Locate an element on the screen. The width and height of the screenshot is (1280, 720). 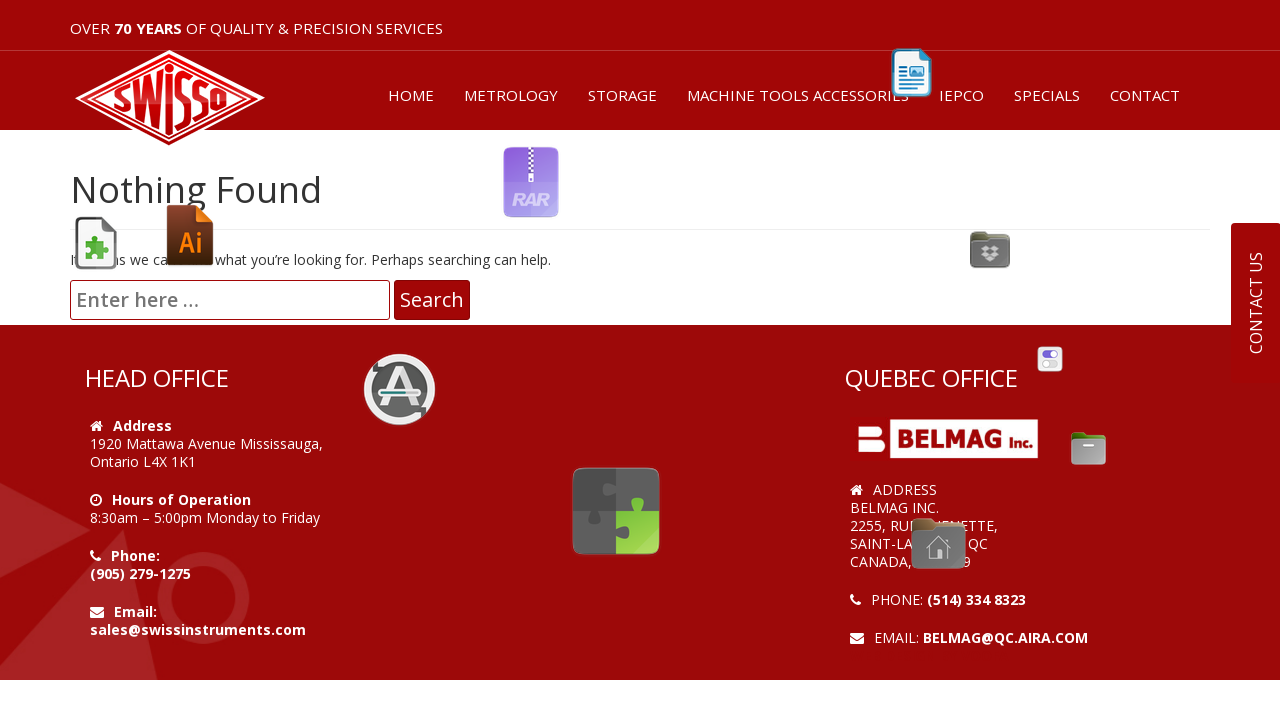
open extension manager app is located at coordinates (616, 511).